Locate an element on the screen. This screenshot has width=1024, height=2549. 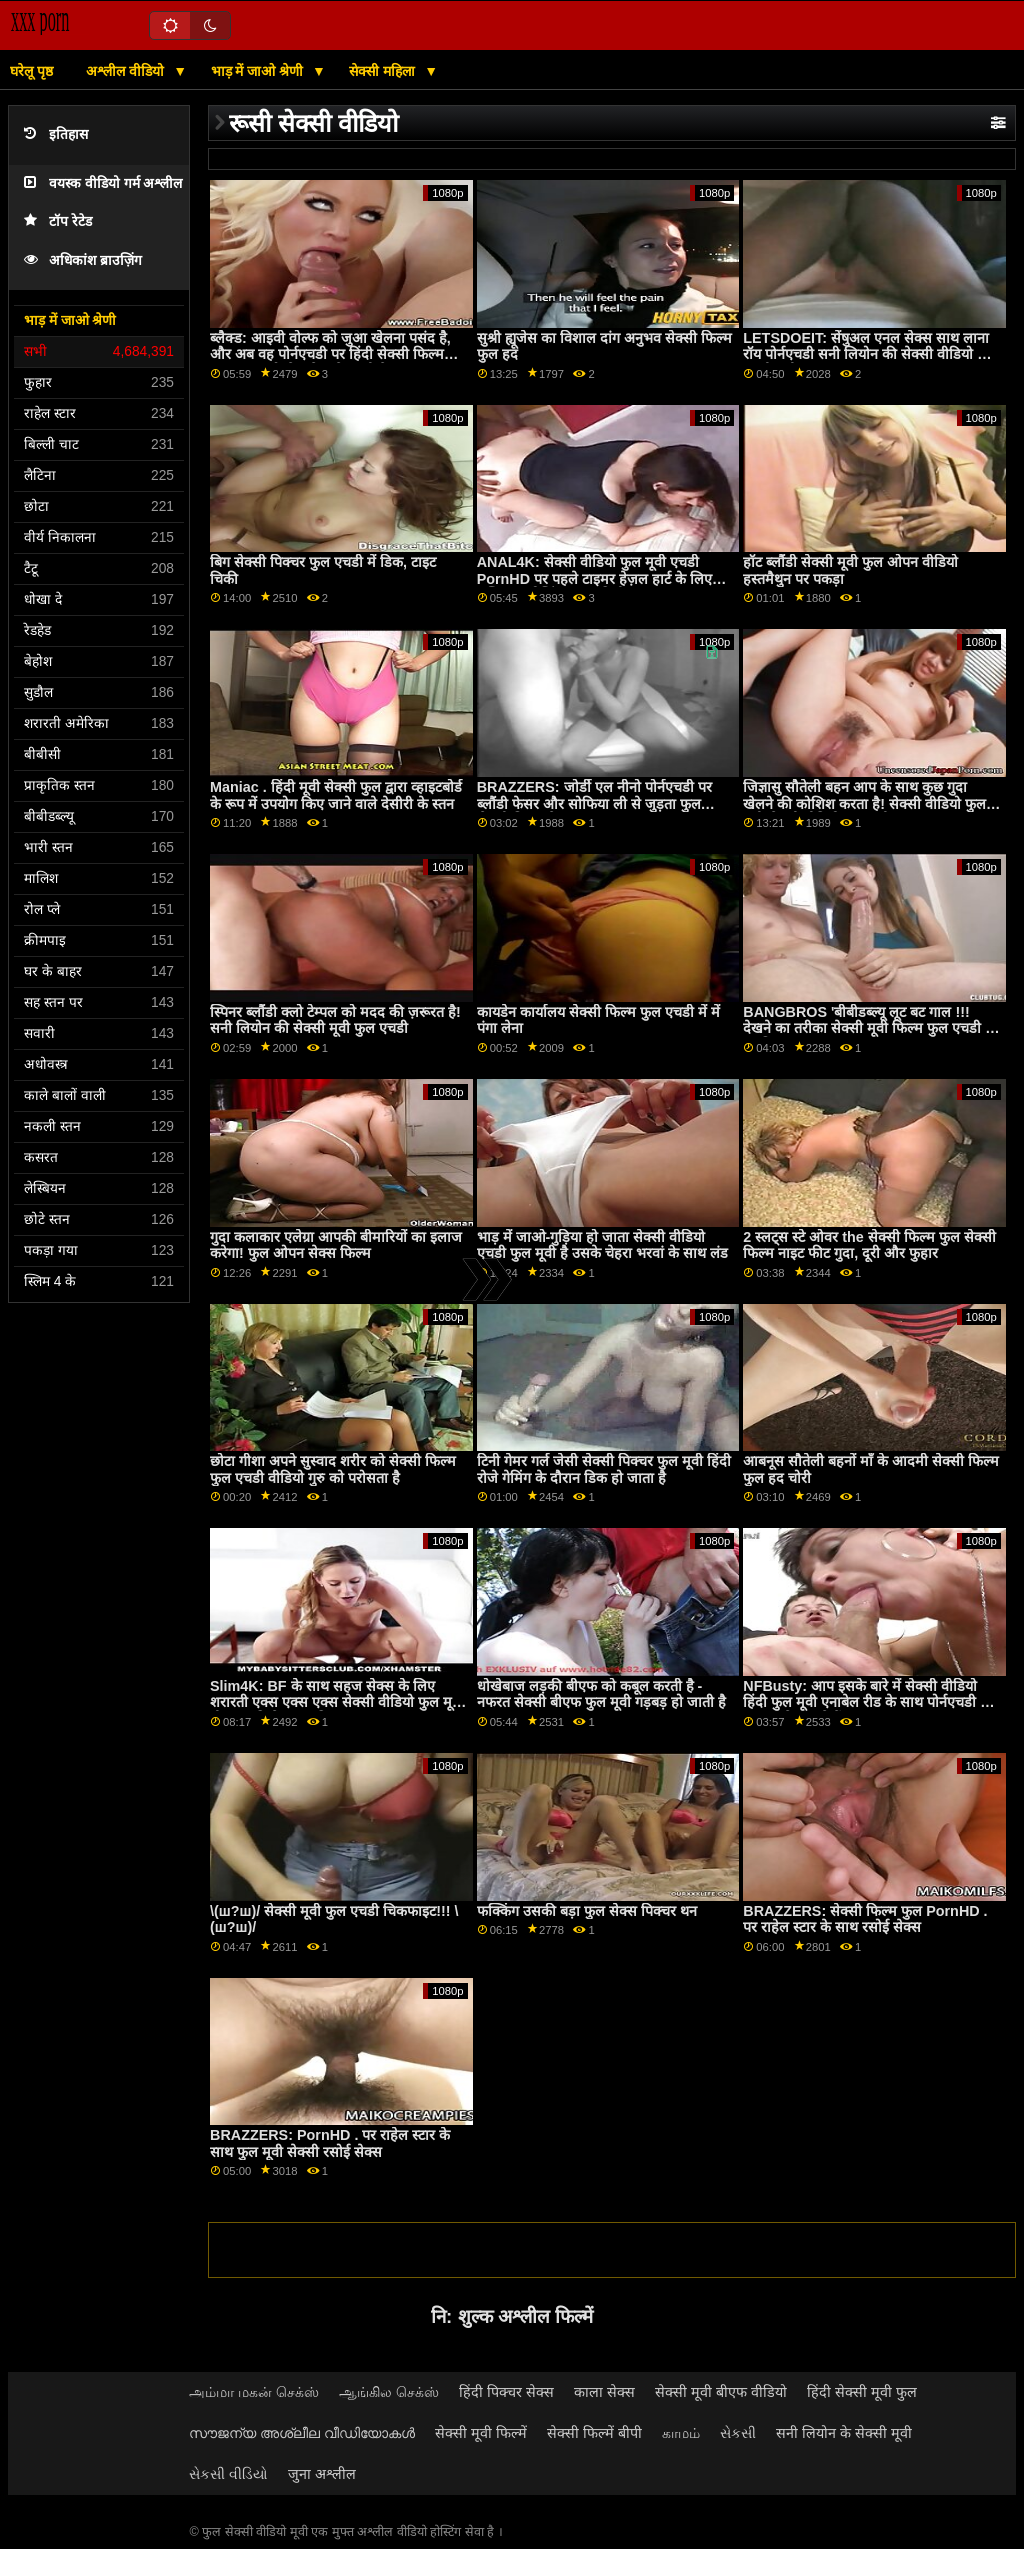
open a text or typography file is located at coordinates (712, 652).